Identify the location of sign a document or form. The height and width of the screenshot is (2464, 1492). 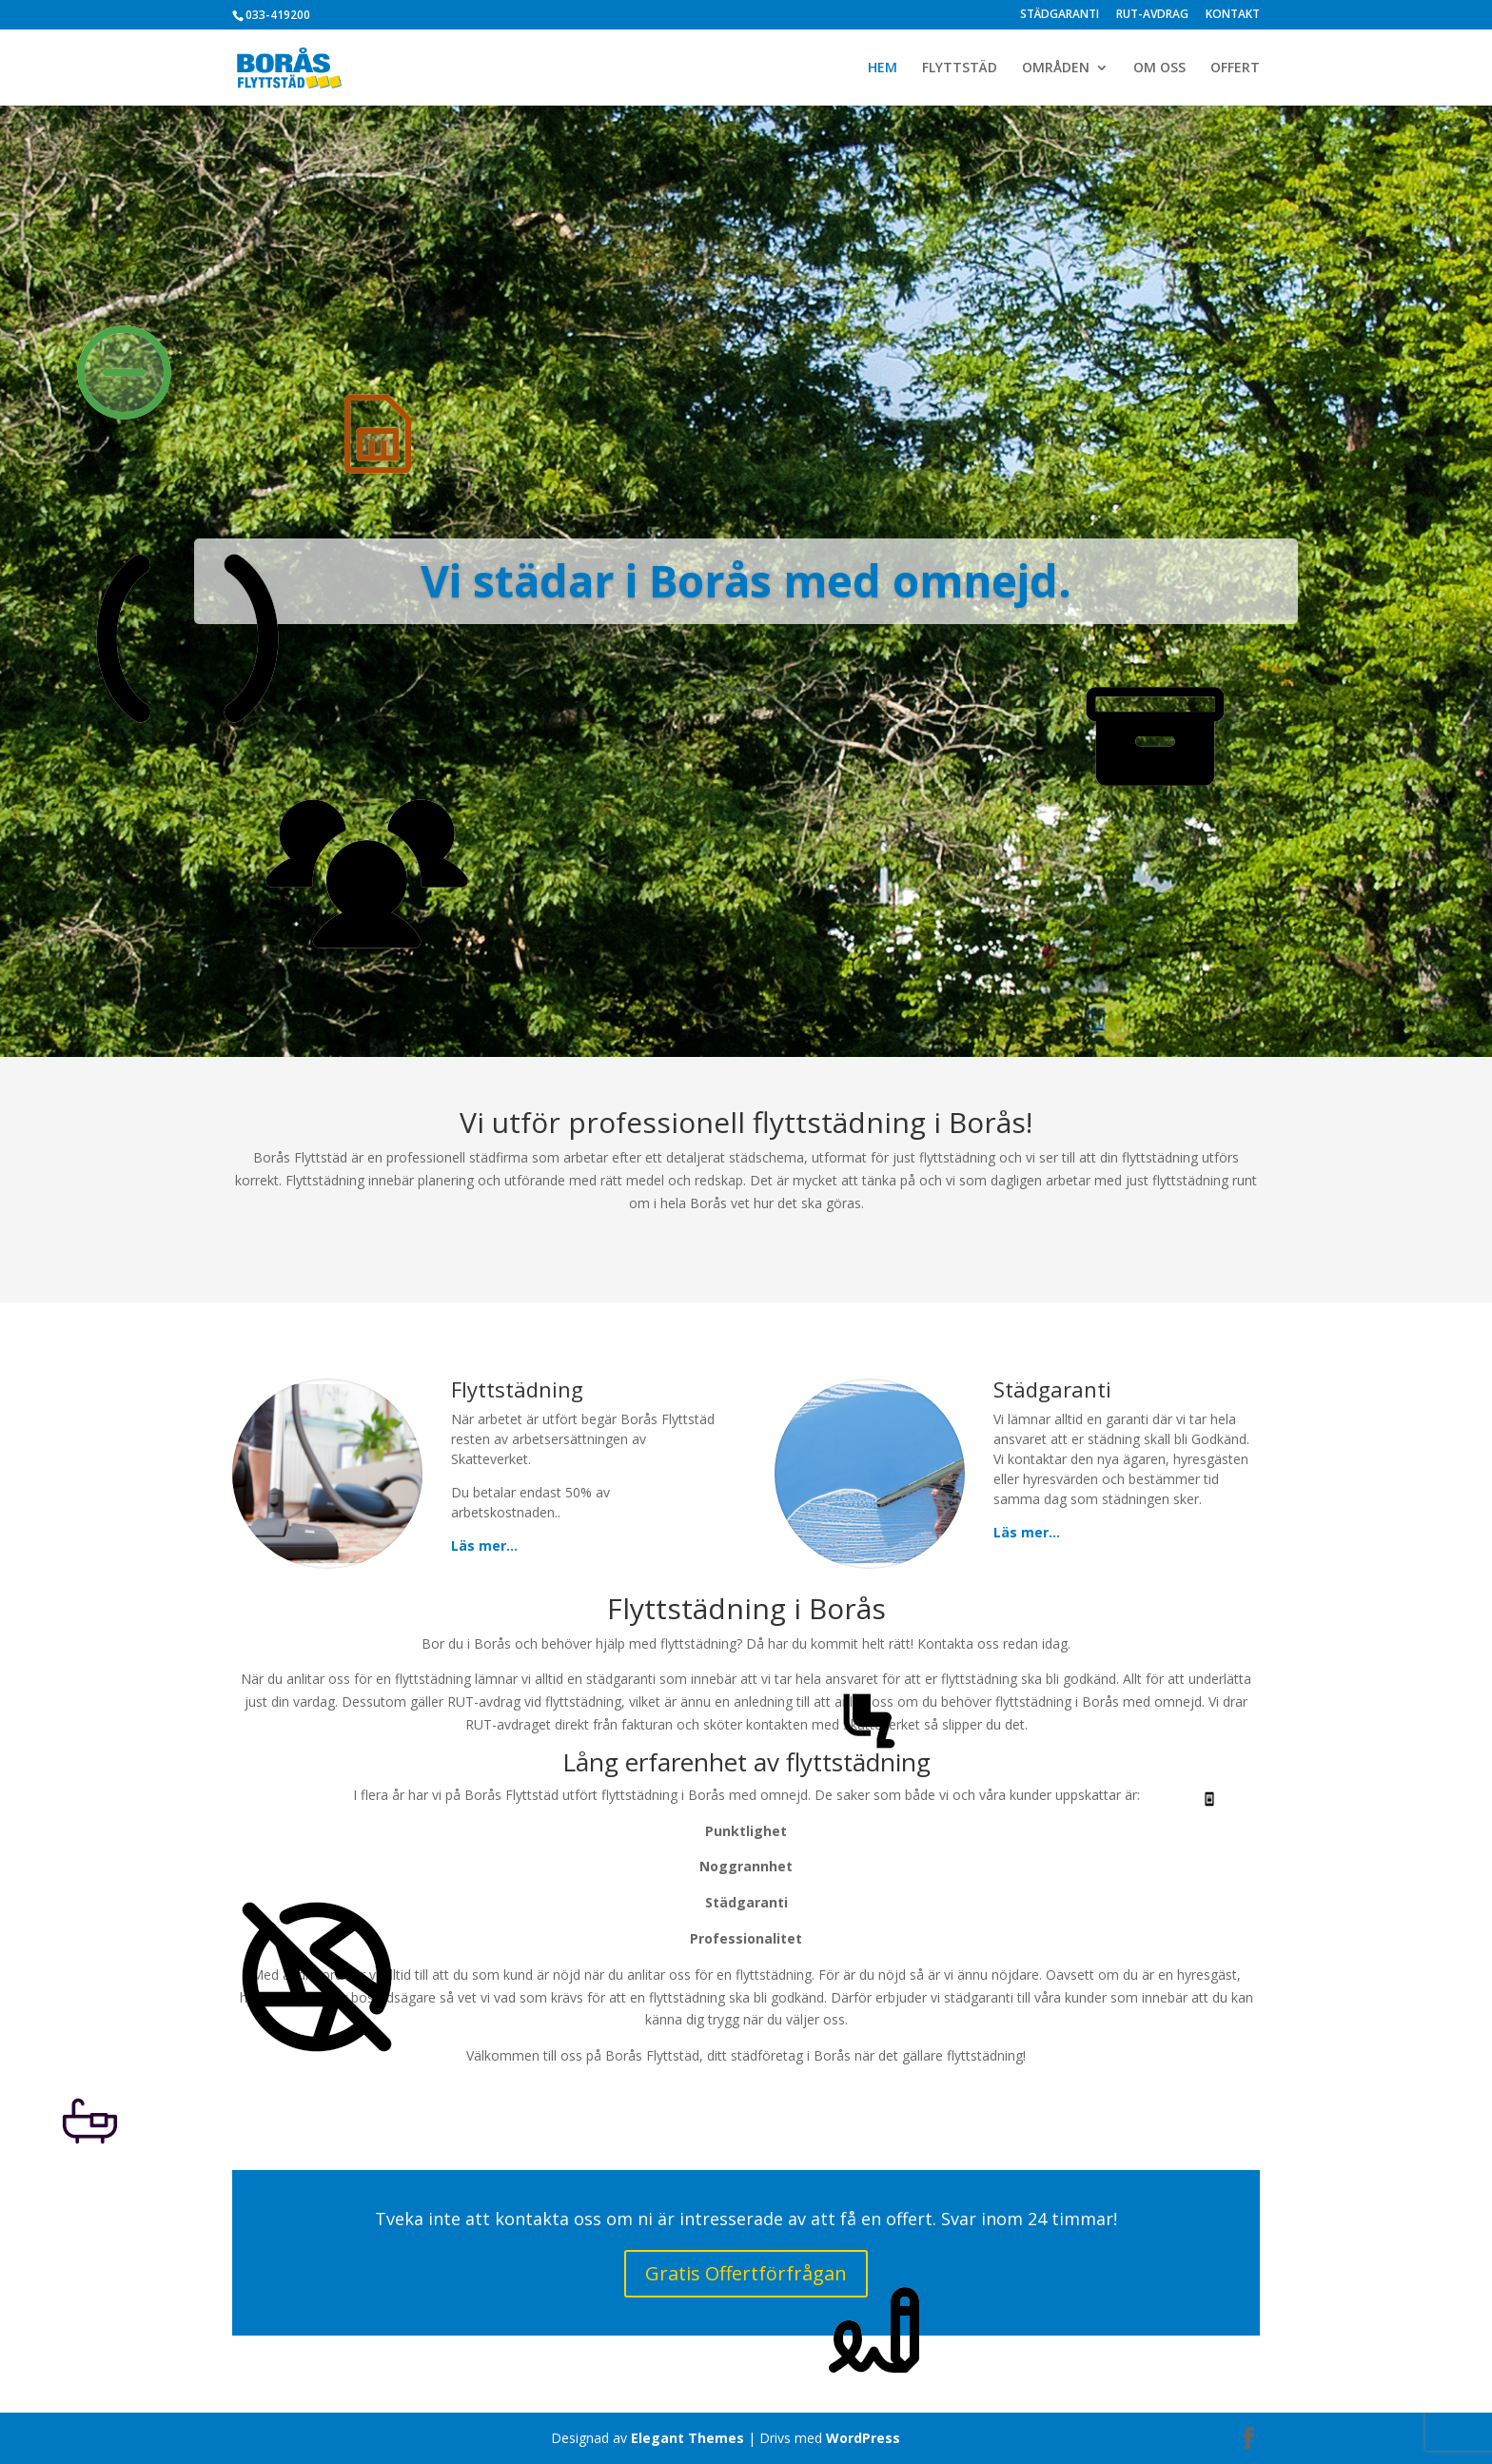
(876, 2335).